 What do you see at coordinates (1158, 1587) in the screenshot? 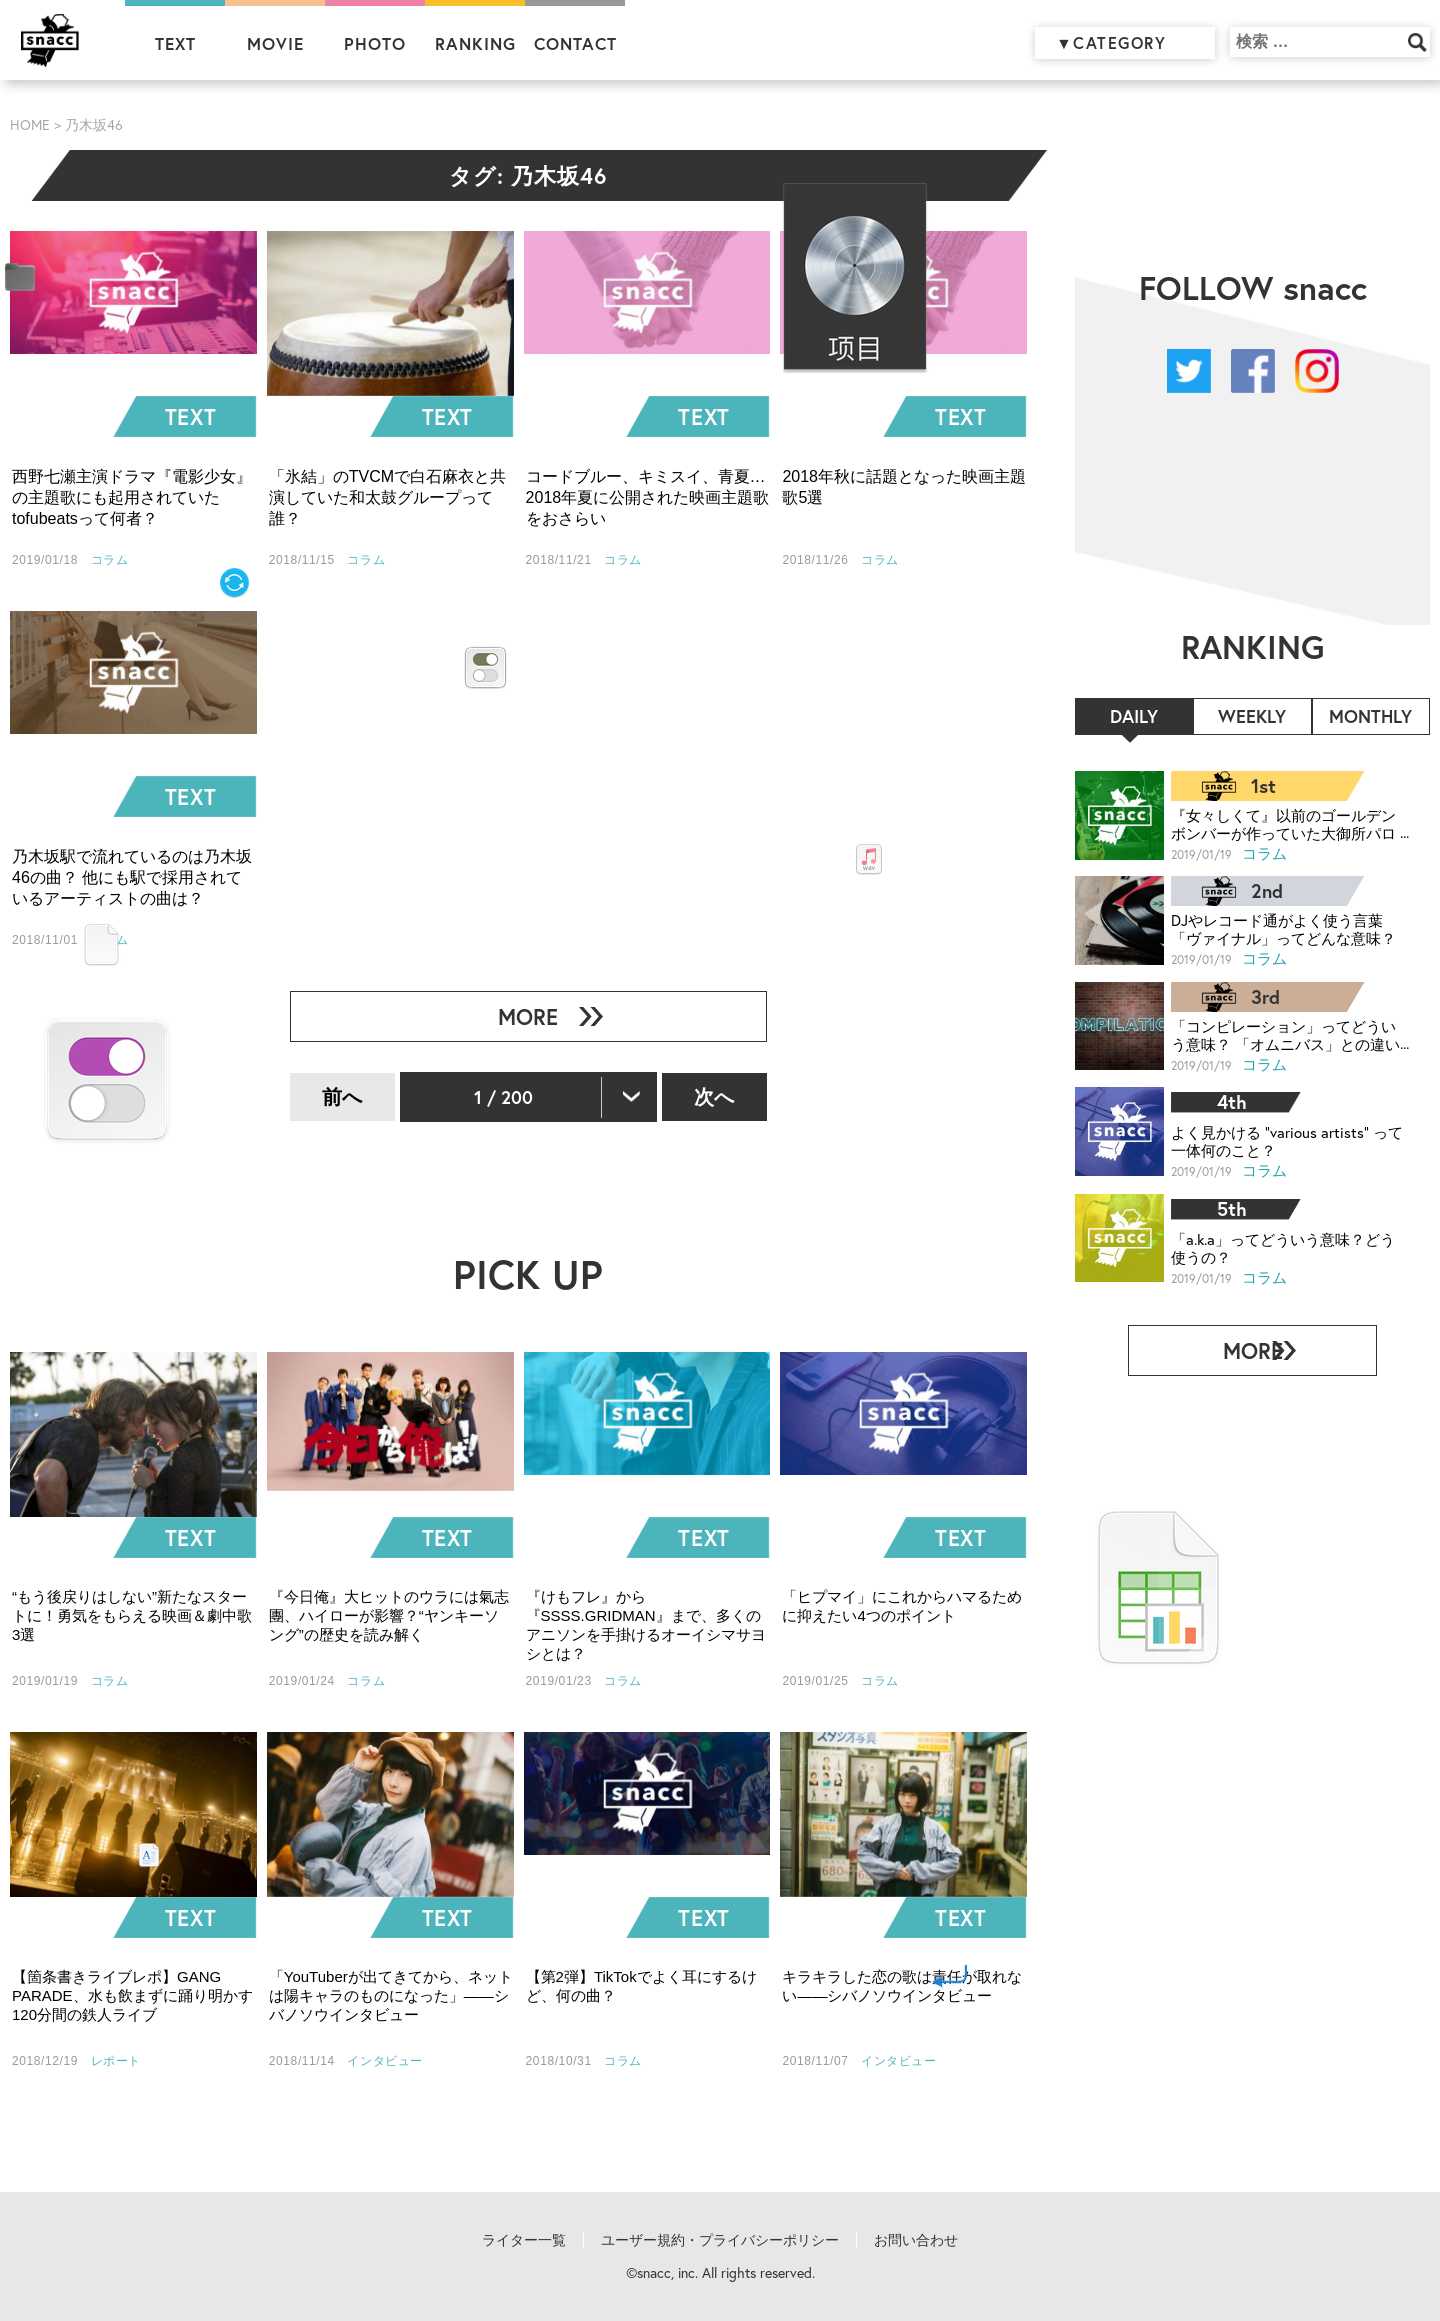
I see `open a spreadsheet file` at bounding box center [1158, 1587].